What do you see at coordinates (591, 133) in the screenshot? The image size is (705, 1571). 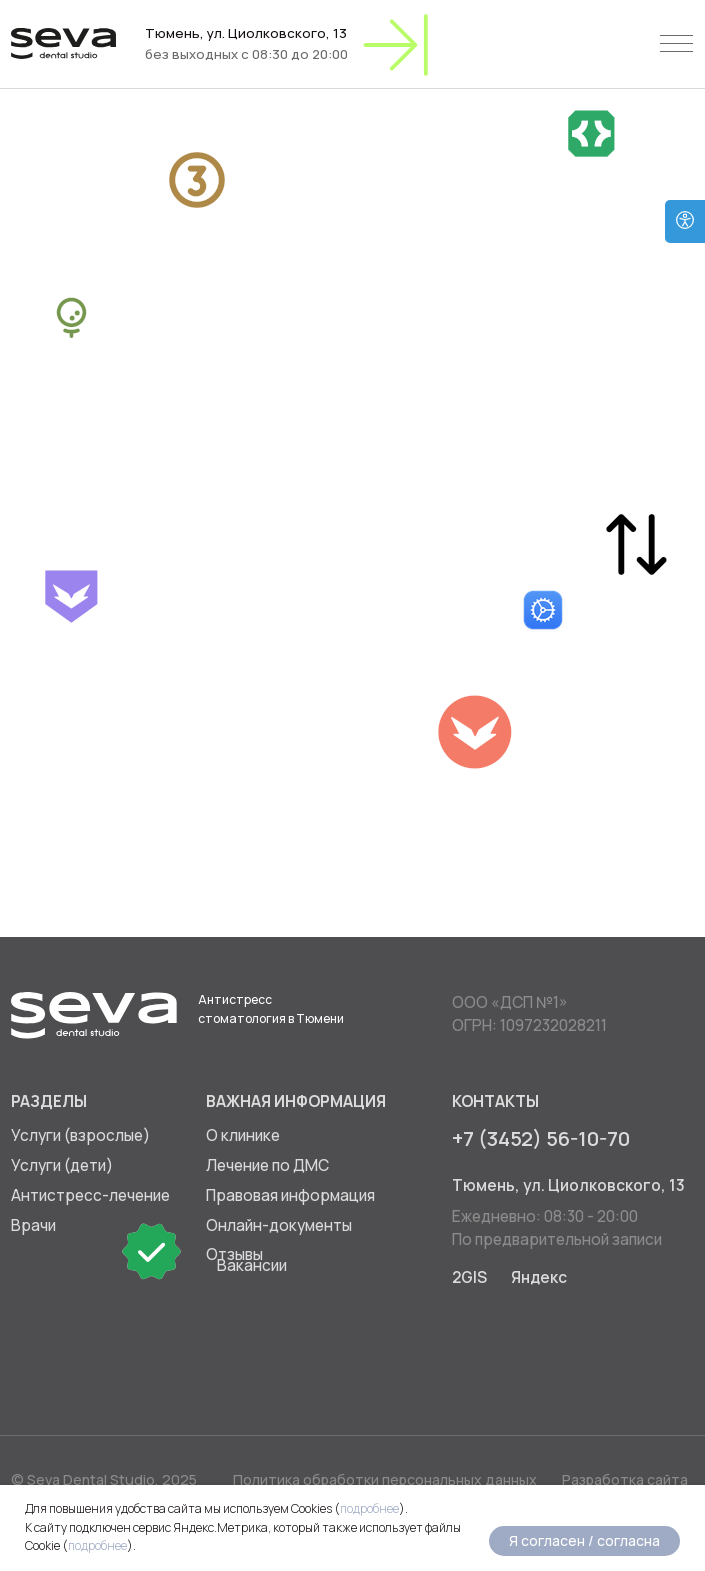 I see `indicates active developer badge status on Discord` at bounding box center [591, 133].